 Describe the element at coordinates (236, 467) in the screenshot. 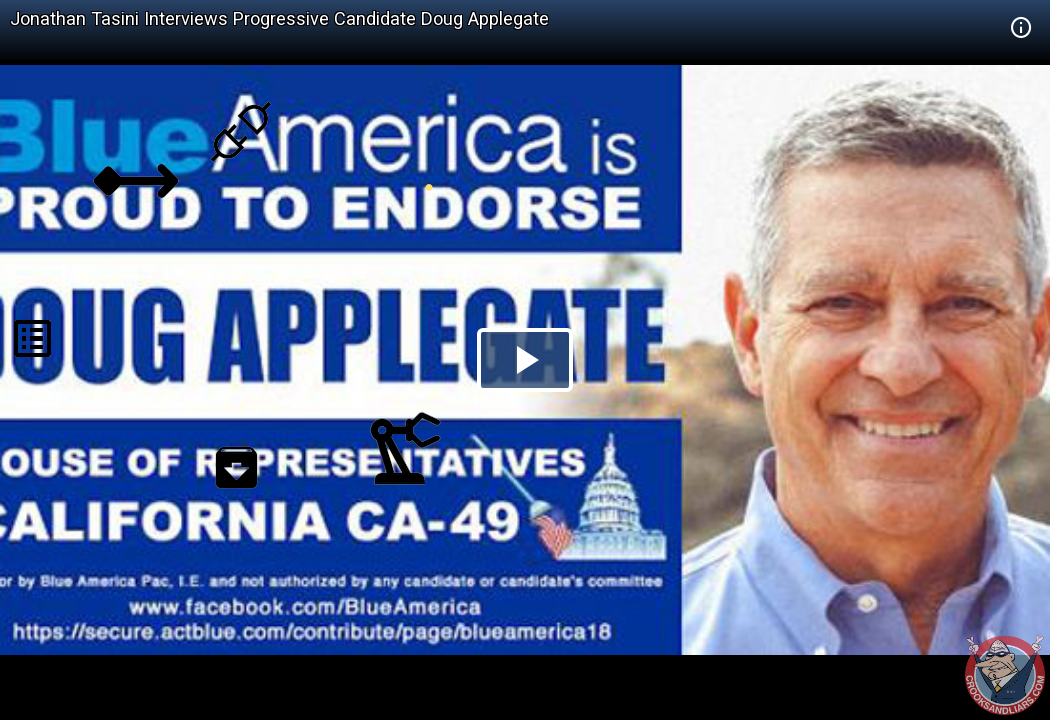

I see `archive selected items` at that location.